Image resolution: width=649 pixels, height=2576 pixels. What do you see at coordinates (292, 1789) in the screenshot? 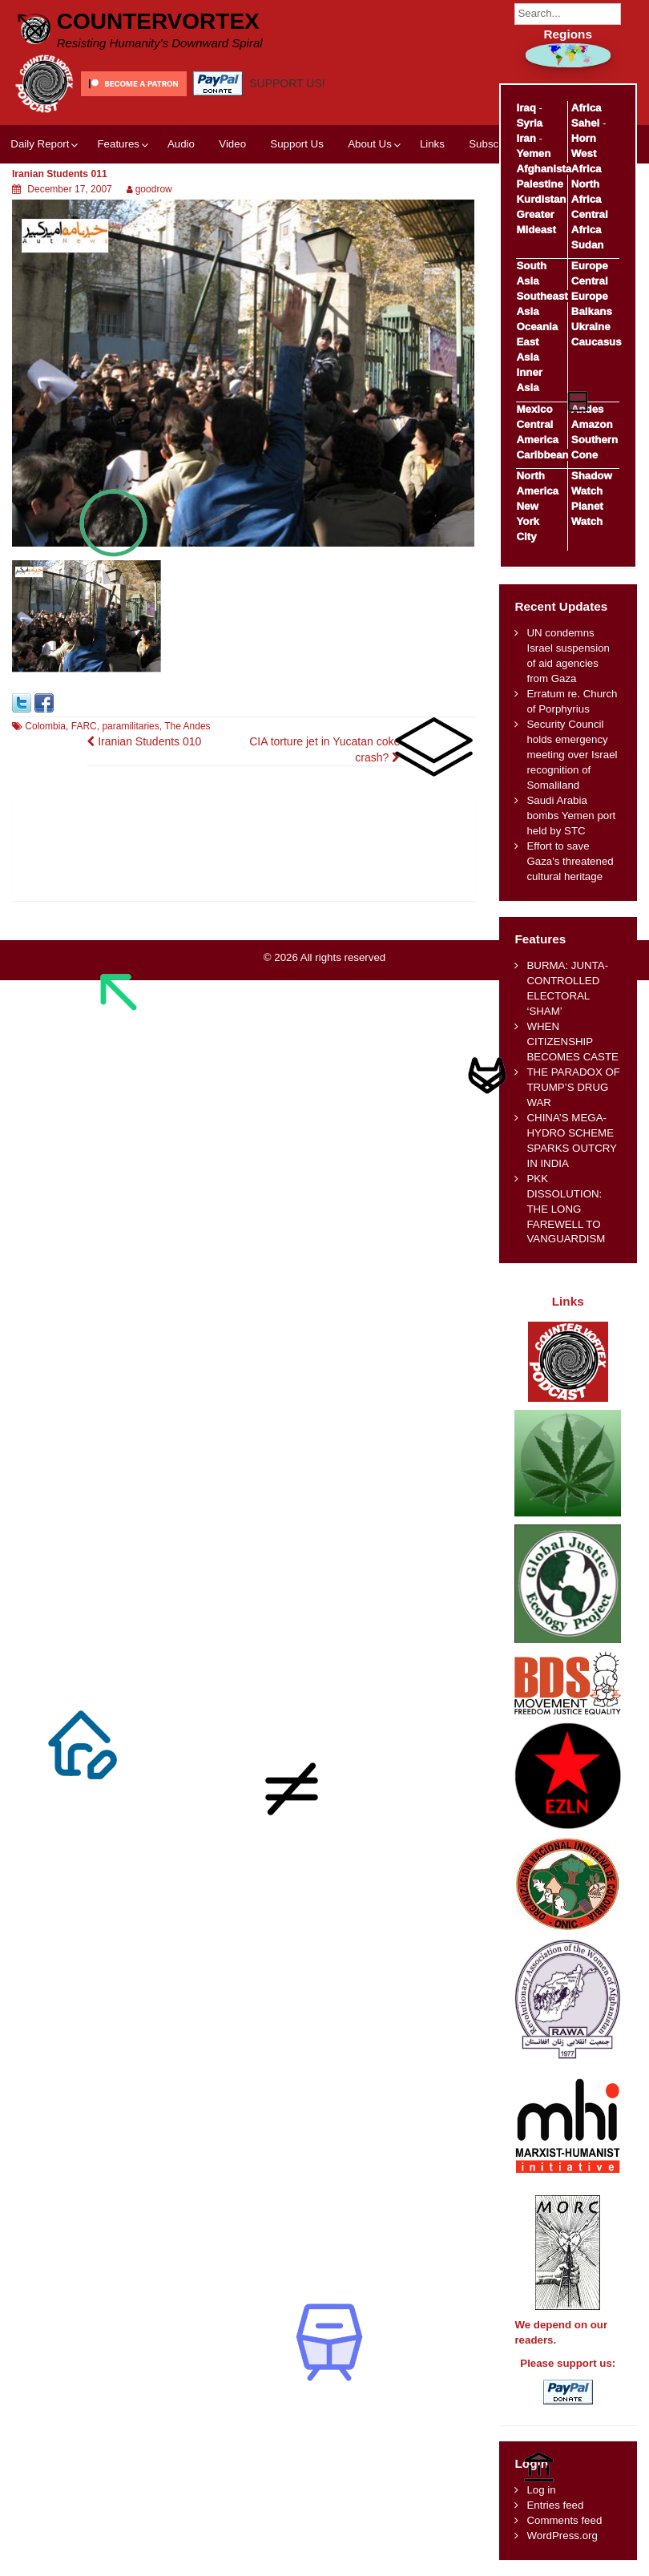
I see `indicates values are not equal or mismatched` at bounding box center [292, 1789].